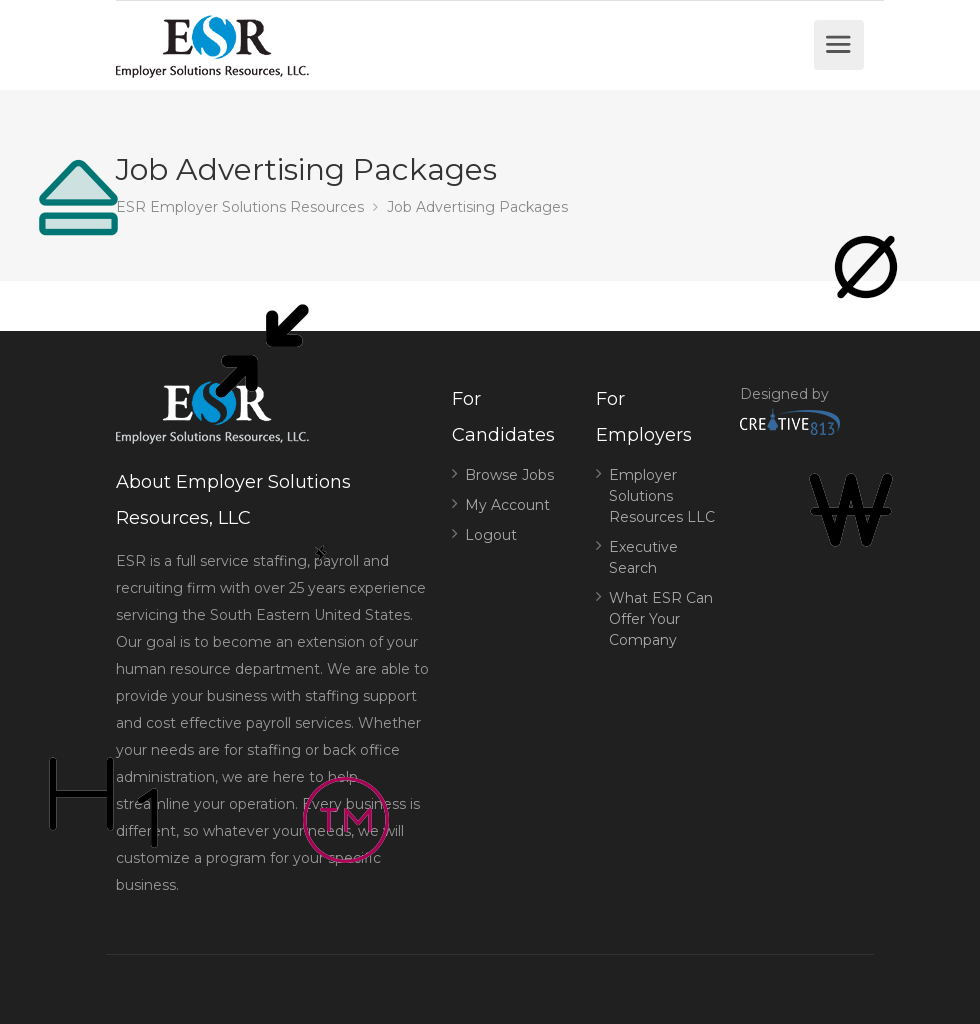 The height and width of the screenshot is (1024, 980). What do you see at coordinates (321, 553) in the screenshot?
I see `disable flash or quick actions` at bounding box center [321, 553].